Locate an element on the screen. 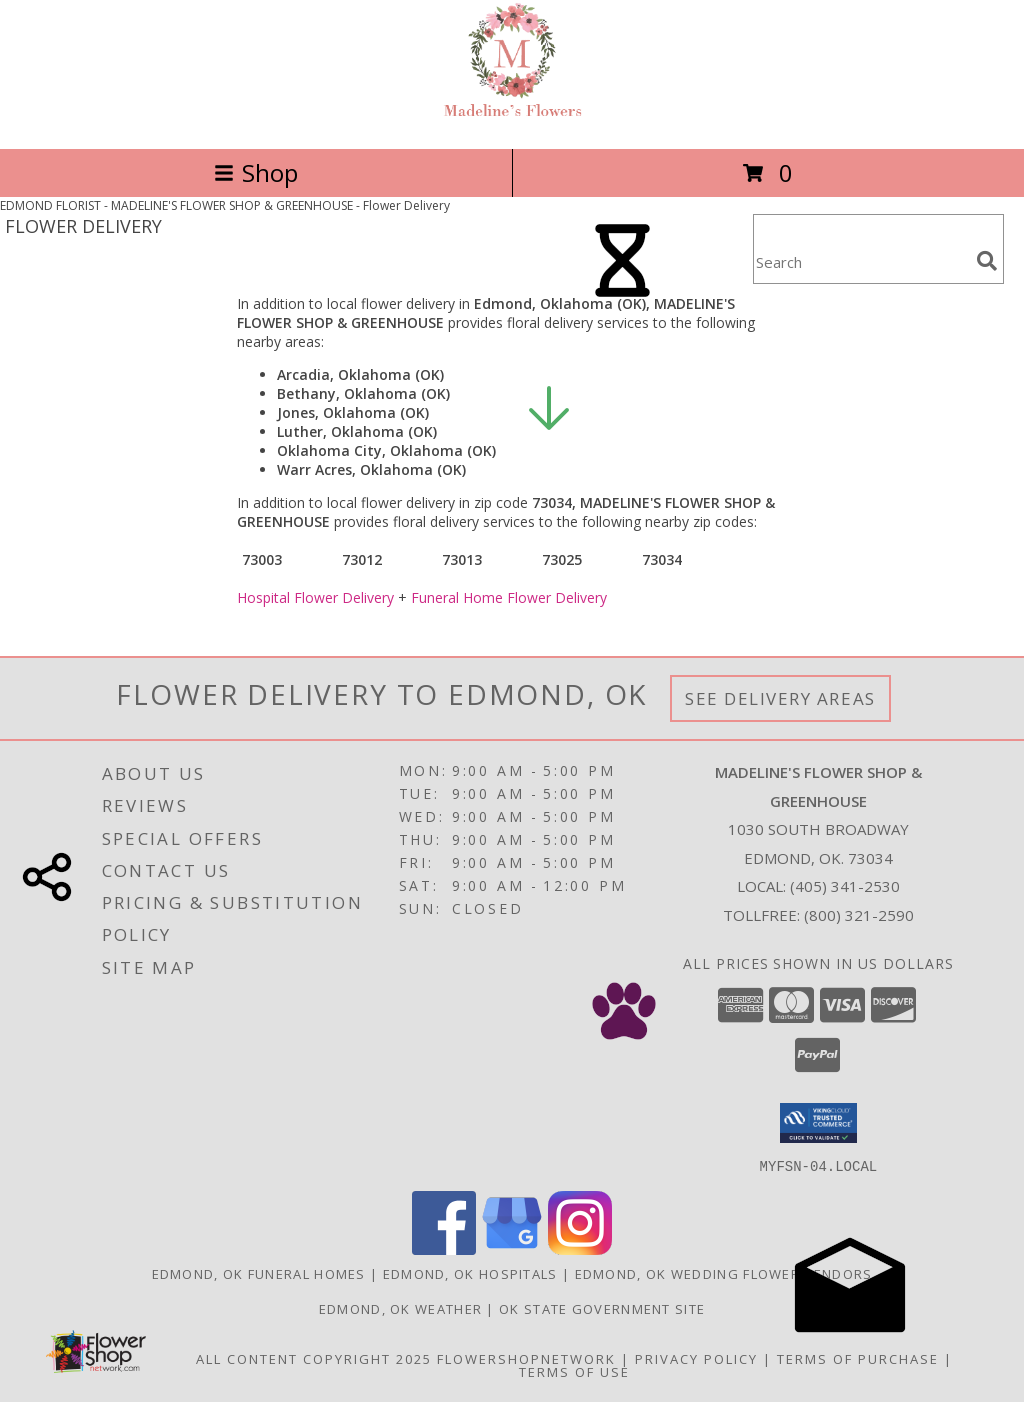 Image resolution: width=1024 pixels, height=1402 pixels. share content with others is located at coordinates (47, 877).